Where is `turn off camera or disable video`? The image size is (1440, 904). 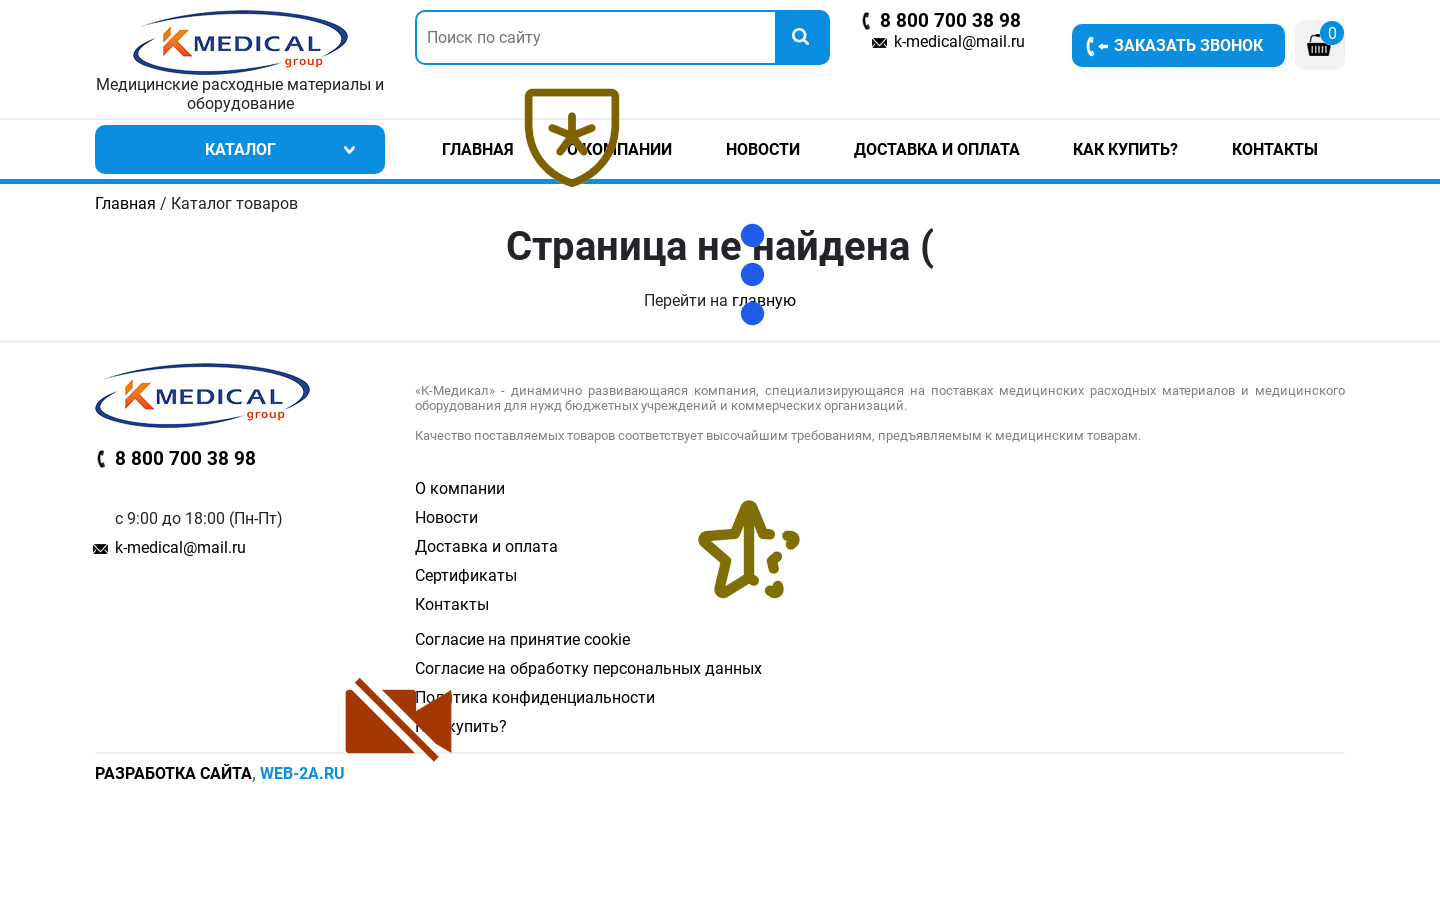
turn off camera or disable video is located at coordinates (398, 721).